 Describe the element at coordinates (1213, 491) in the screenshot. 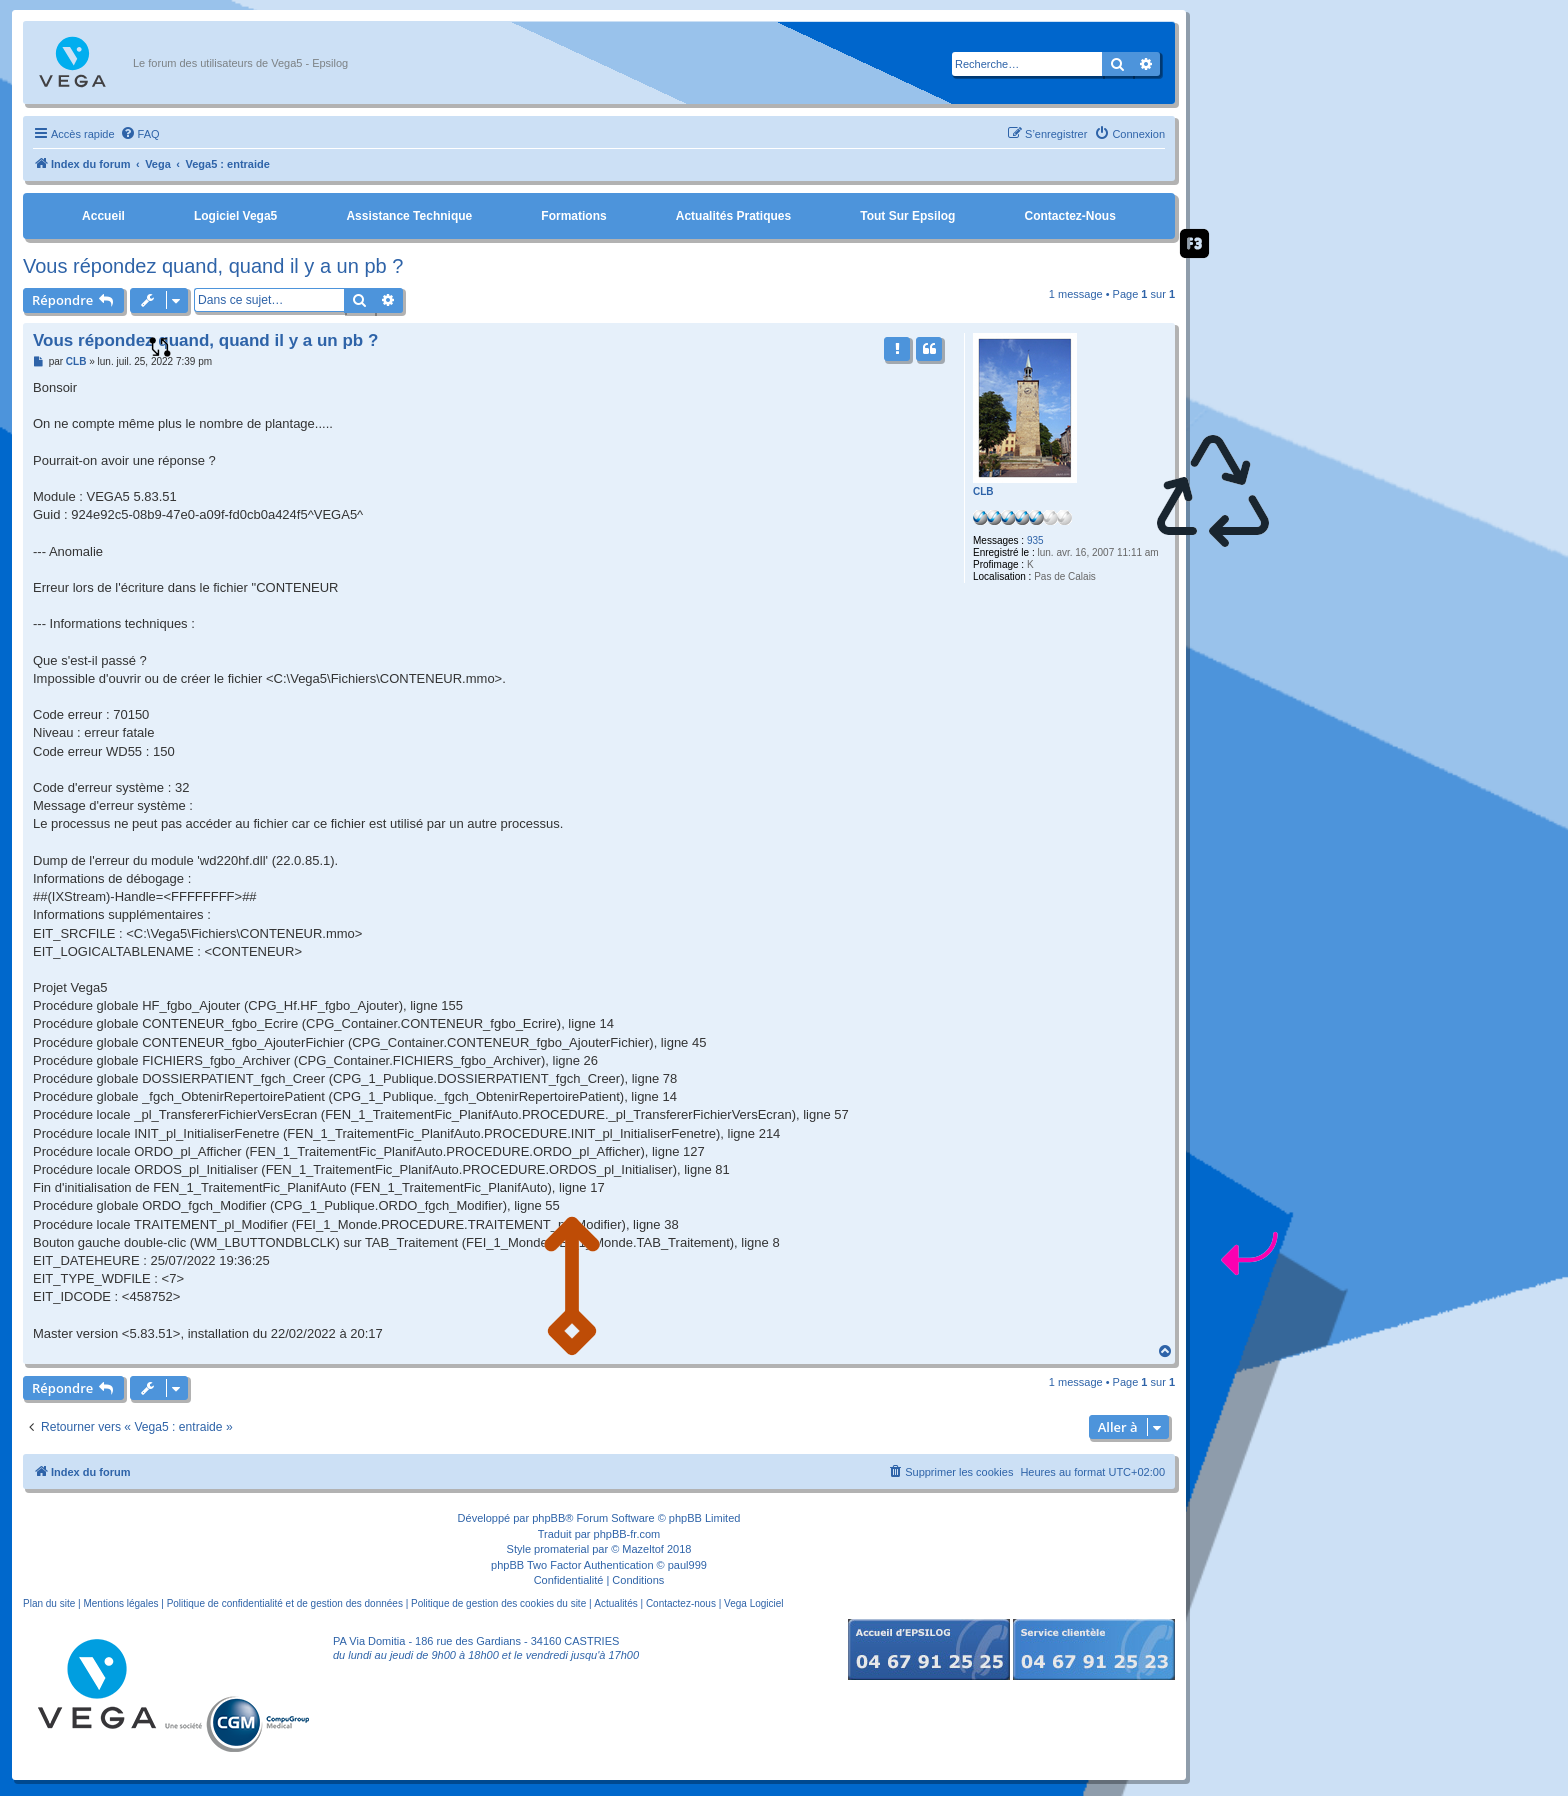

I see `recycle or move item to trash` at that location.